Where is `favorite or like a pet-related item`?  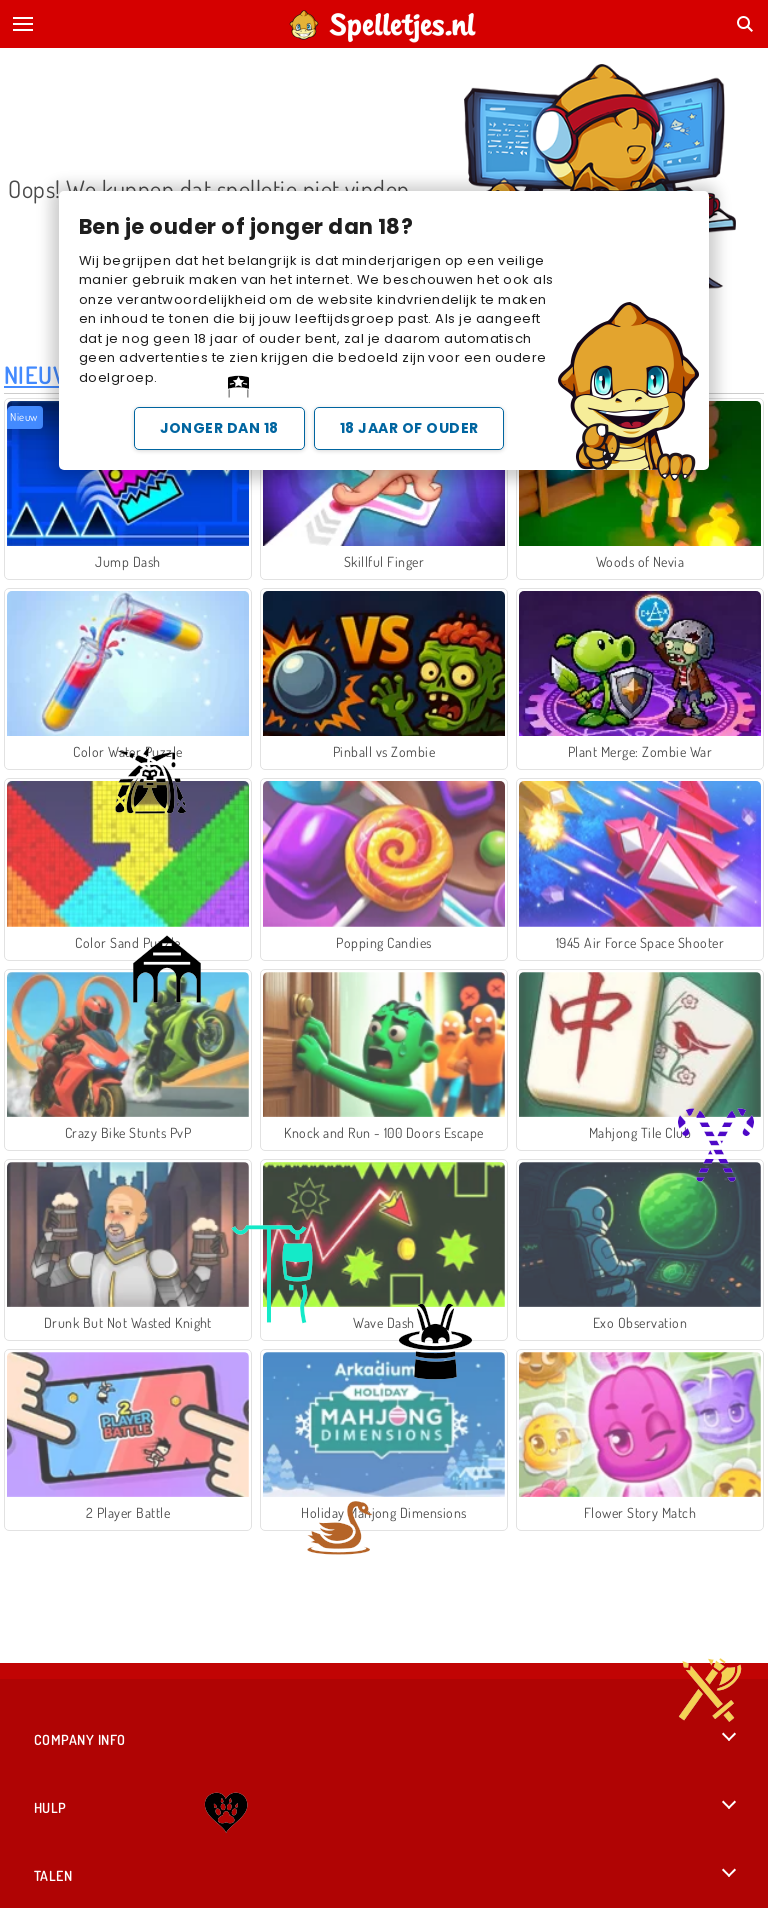 favorite or like a pet-related item is located at coordinates (226, 1813).